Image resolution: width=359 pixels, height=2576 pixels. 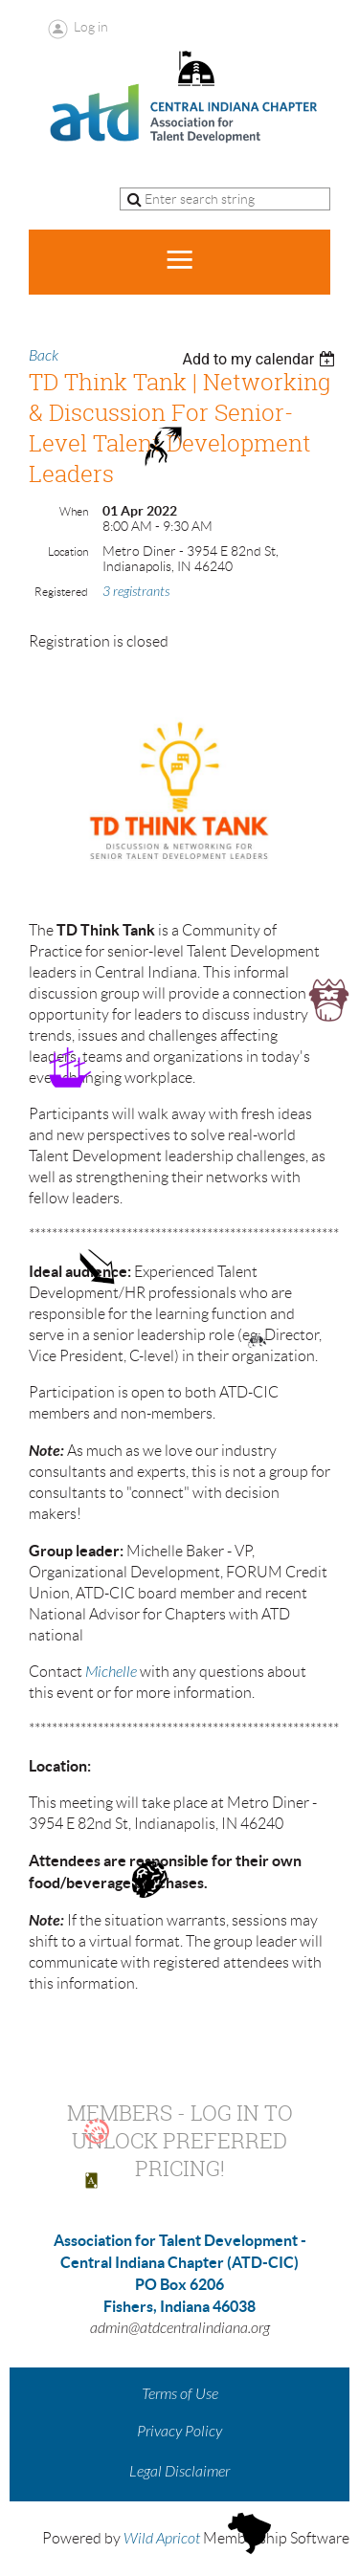 What do you see at coordinates (249, 2533) in the screenshot?
I see `select brazil as your country or region` at bounding box center [249, 2533].